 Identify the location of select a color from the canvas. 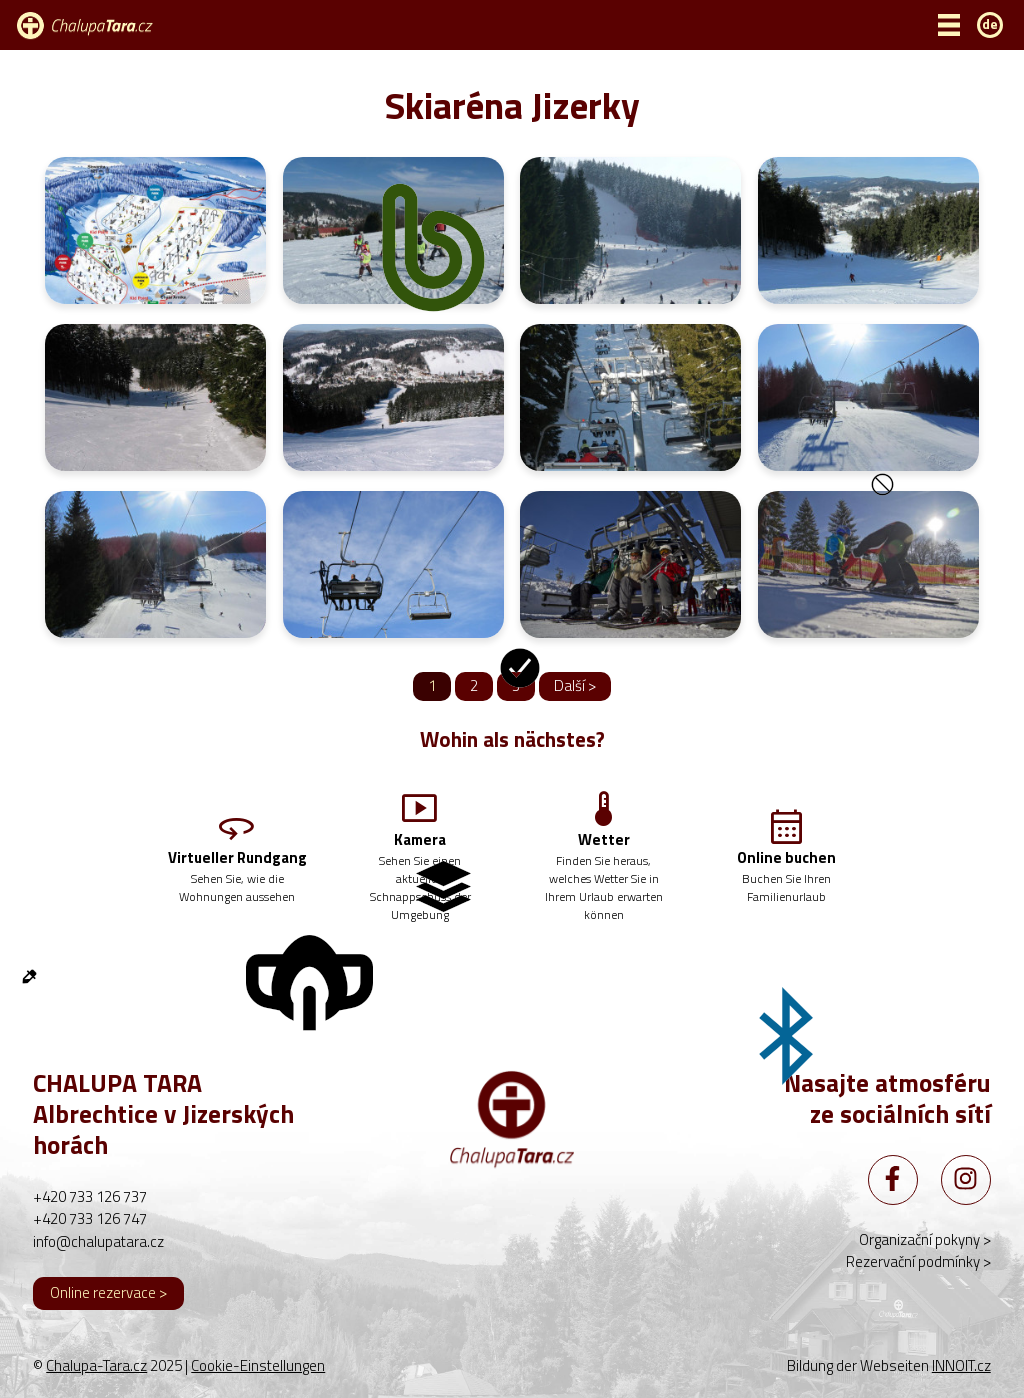
(29, 976).